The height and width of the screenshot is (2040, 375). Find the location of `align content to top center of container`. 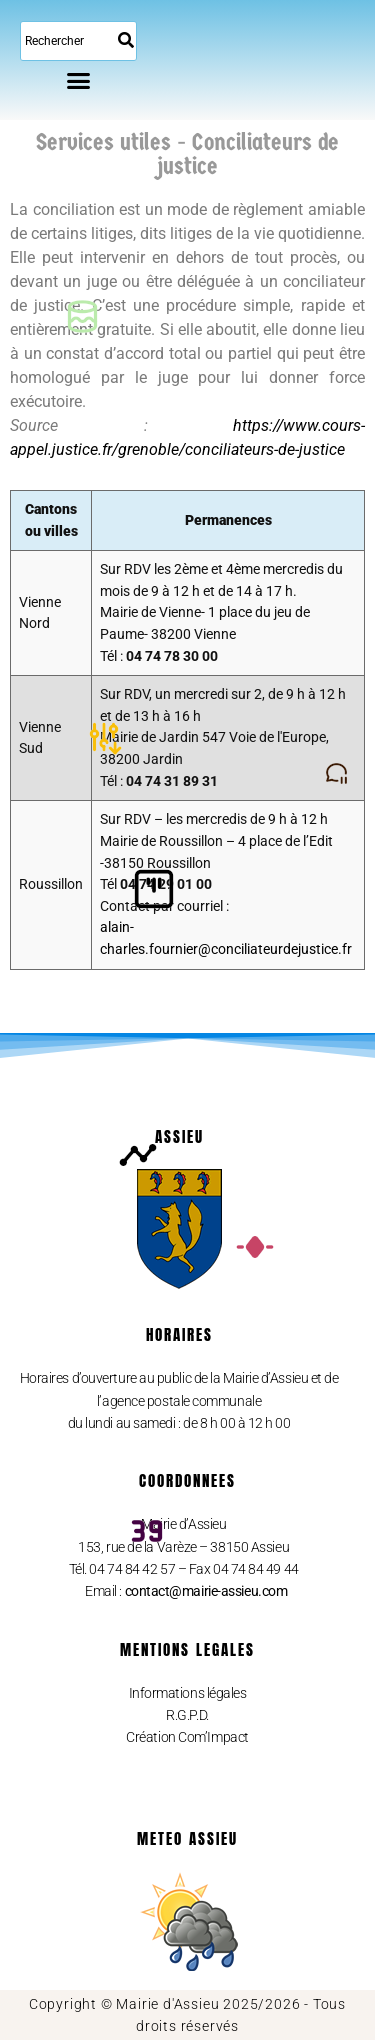

align content to top center of container is located at coordinates (154, 889).